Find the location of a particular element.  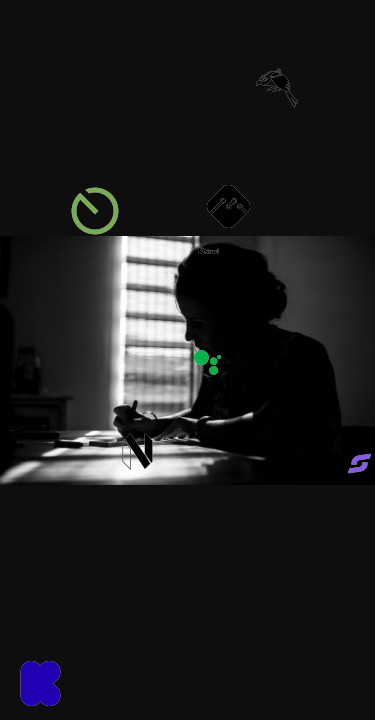

open Kickstarter app is located at coordinates (40, 683).